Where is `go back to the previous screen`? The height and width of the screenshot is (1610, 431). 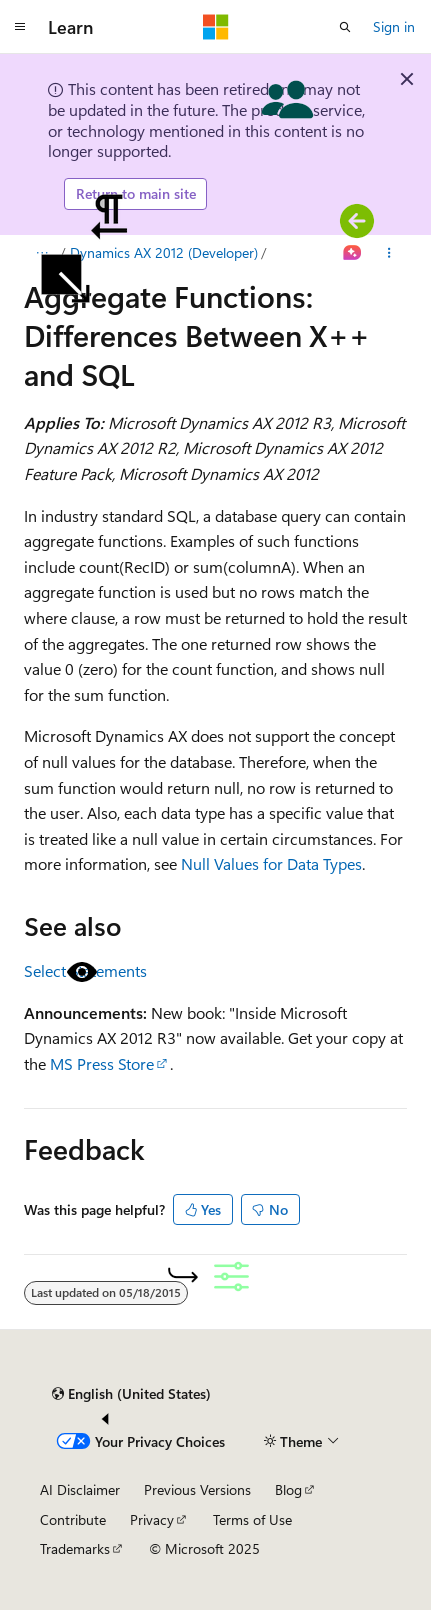
go back to the previous screen is located at coordinates (105, 1419).